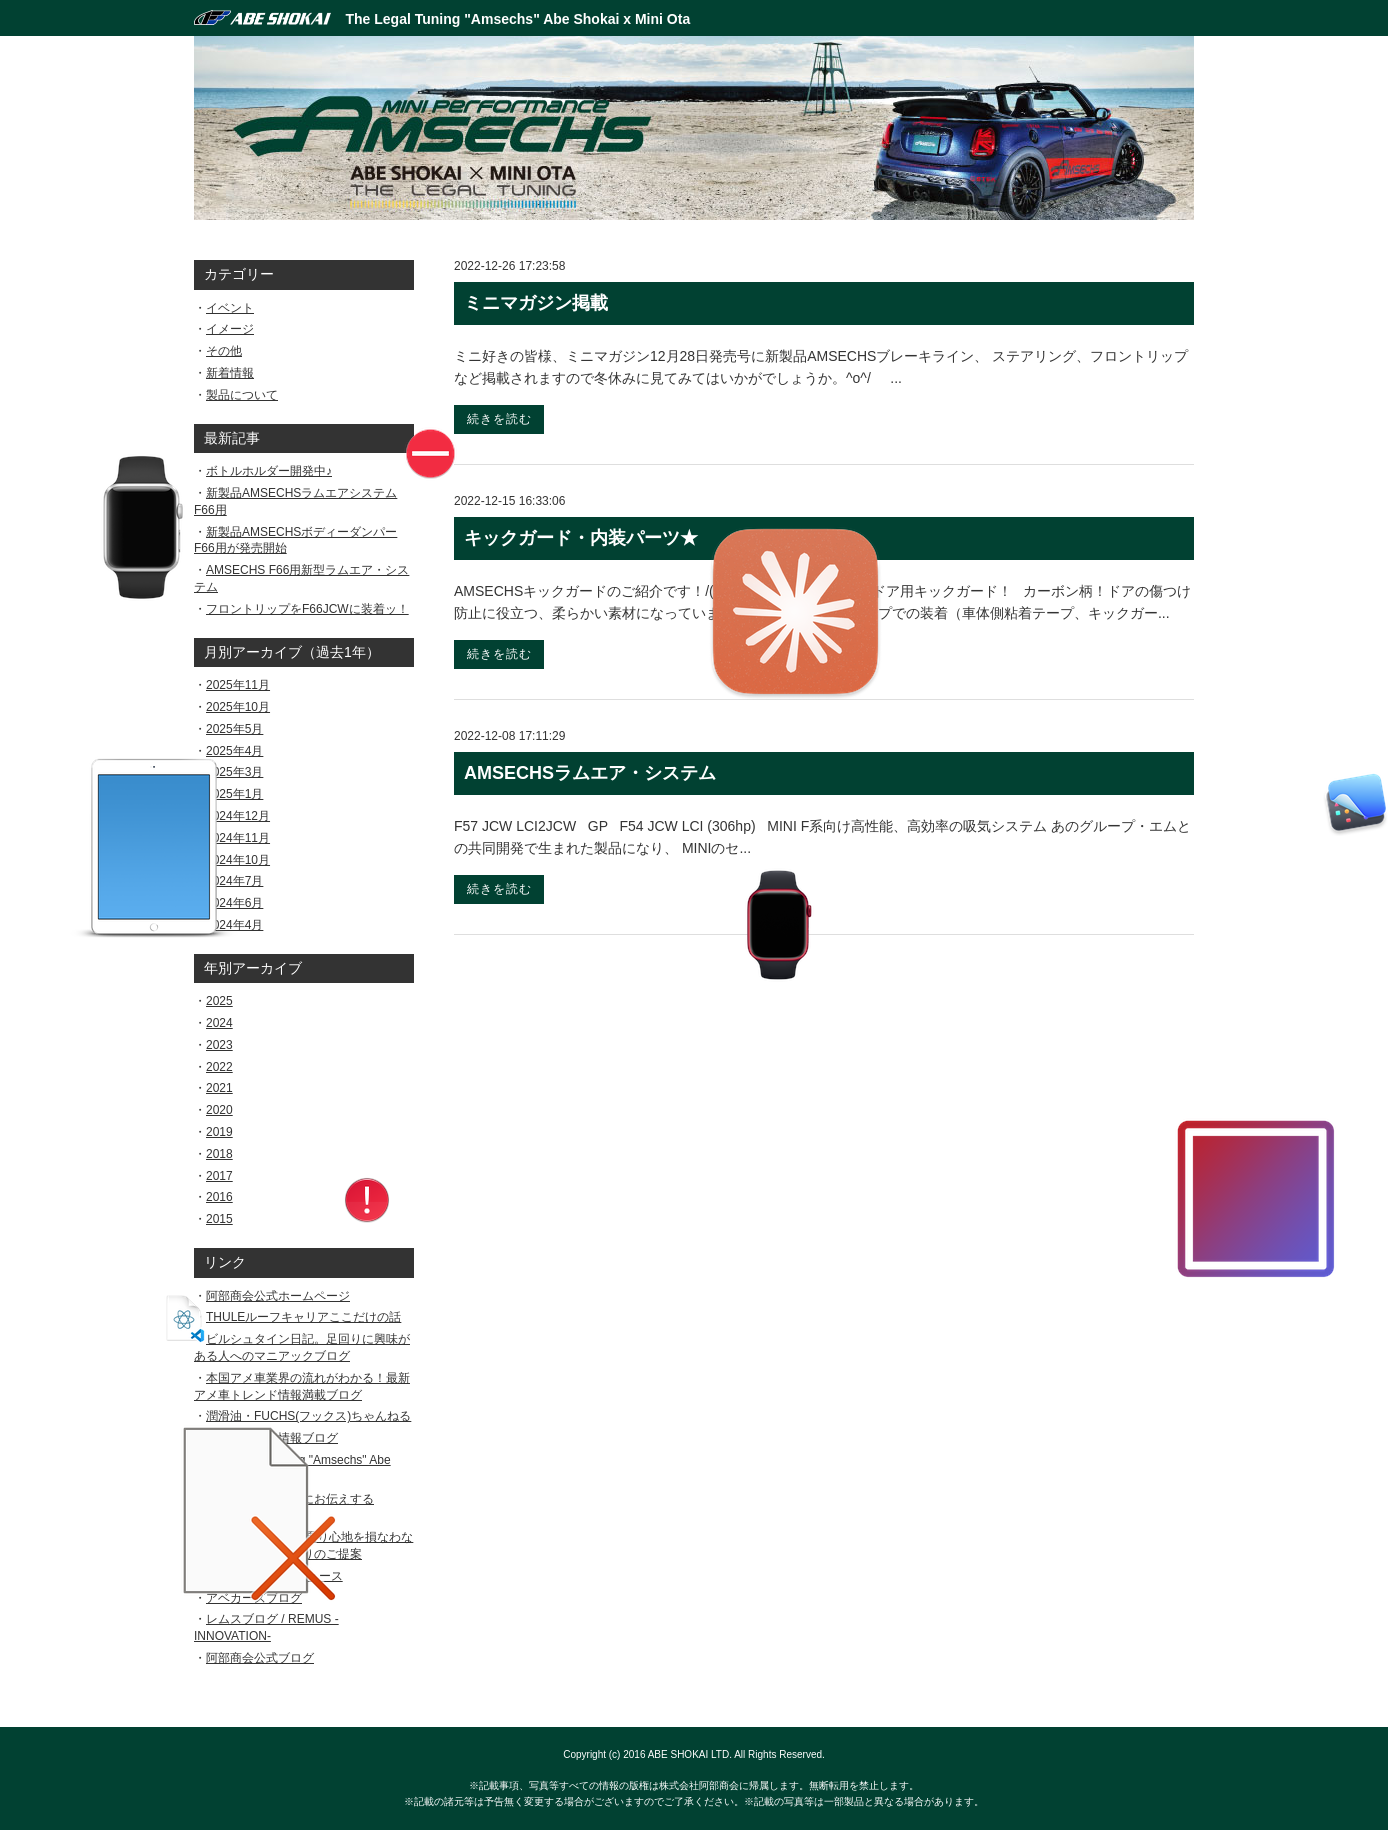 The height and width of the screenshot is (1830, 1388). I want to click on apple watch device in connected devices list, so click(141, 527).